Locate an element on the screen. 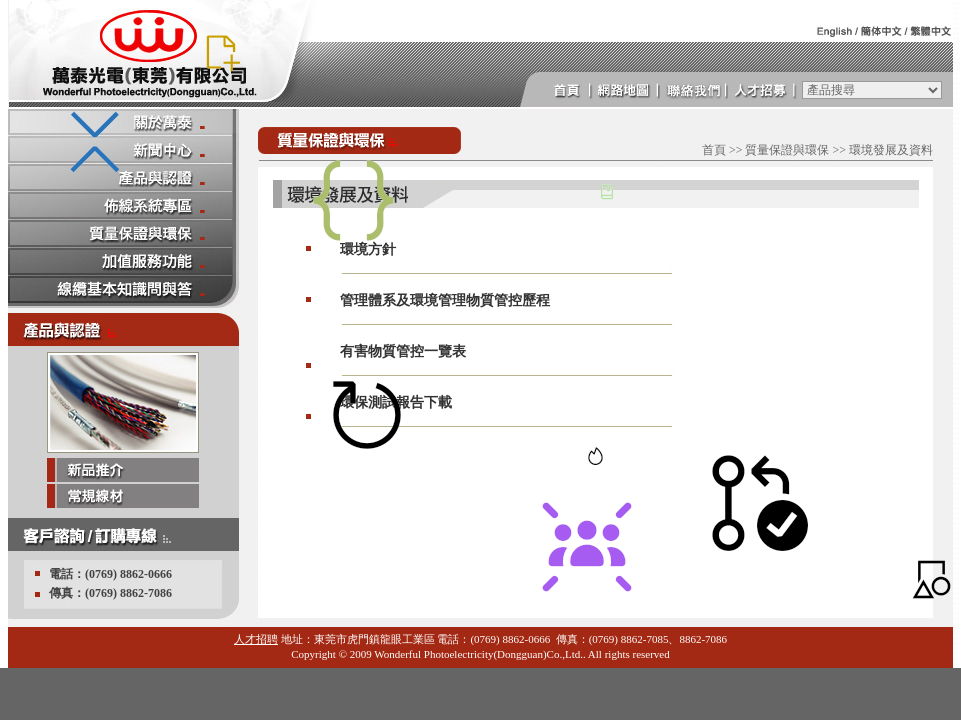 This screenshot has height=720, width=961. indicates trending or hot content is located at coordinates (595, 456).